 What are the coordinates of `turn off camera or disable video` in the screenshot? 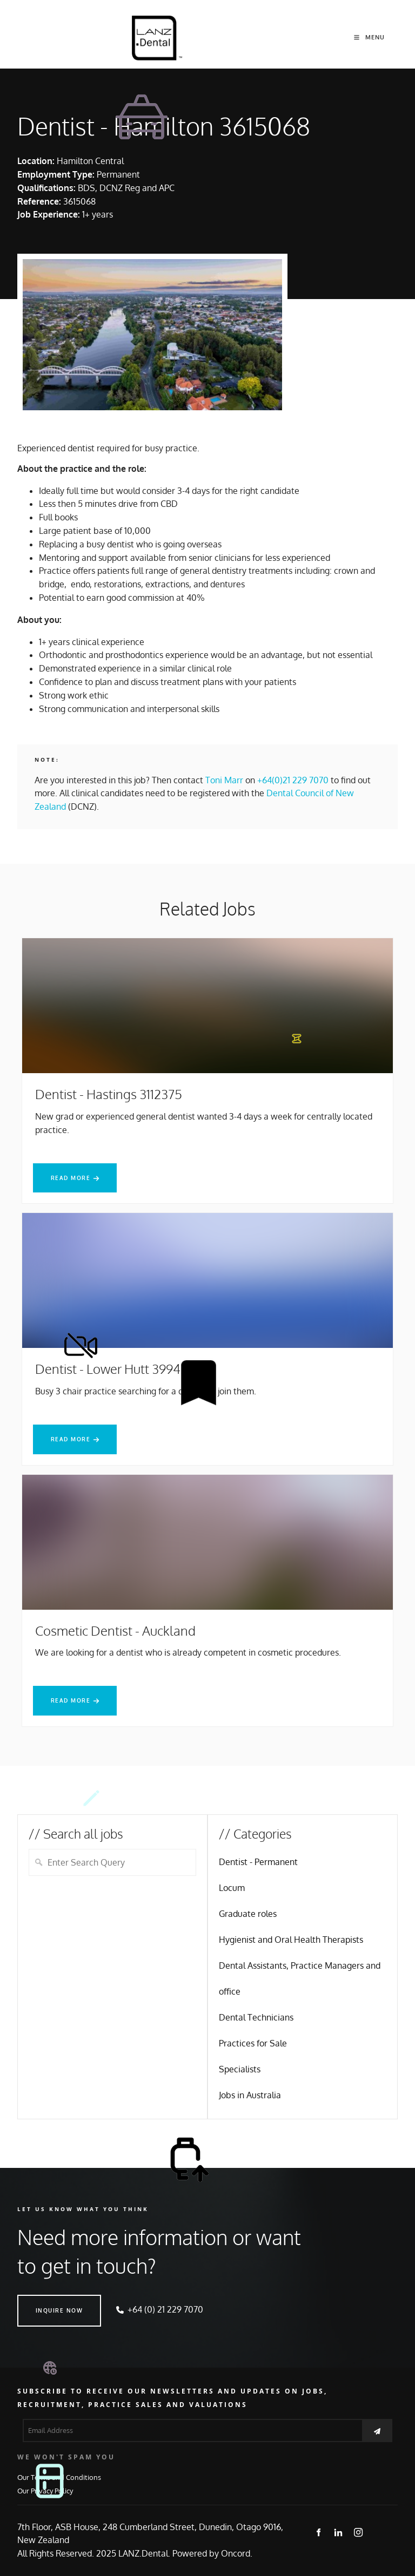 It's located at (81, 1346).